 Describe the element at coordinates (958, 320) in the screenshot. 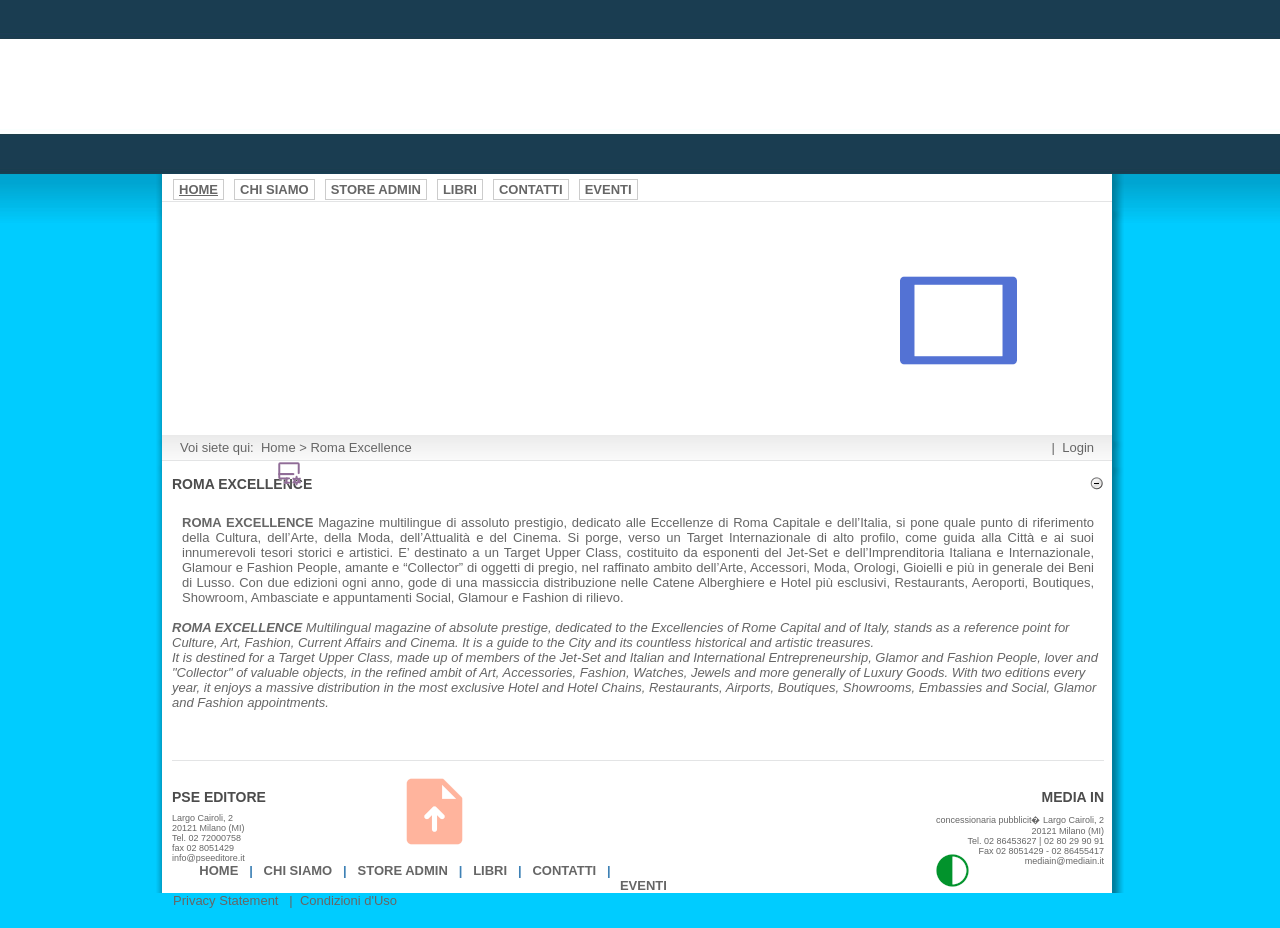

I see `switch to landscape mode` at that location.